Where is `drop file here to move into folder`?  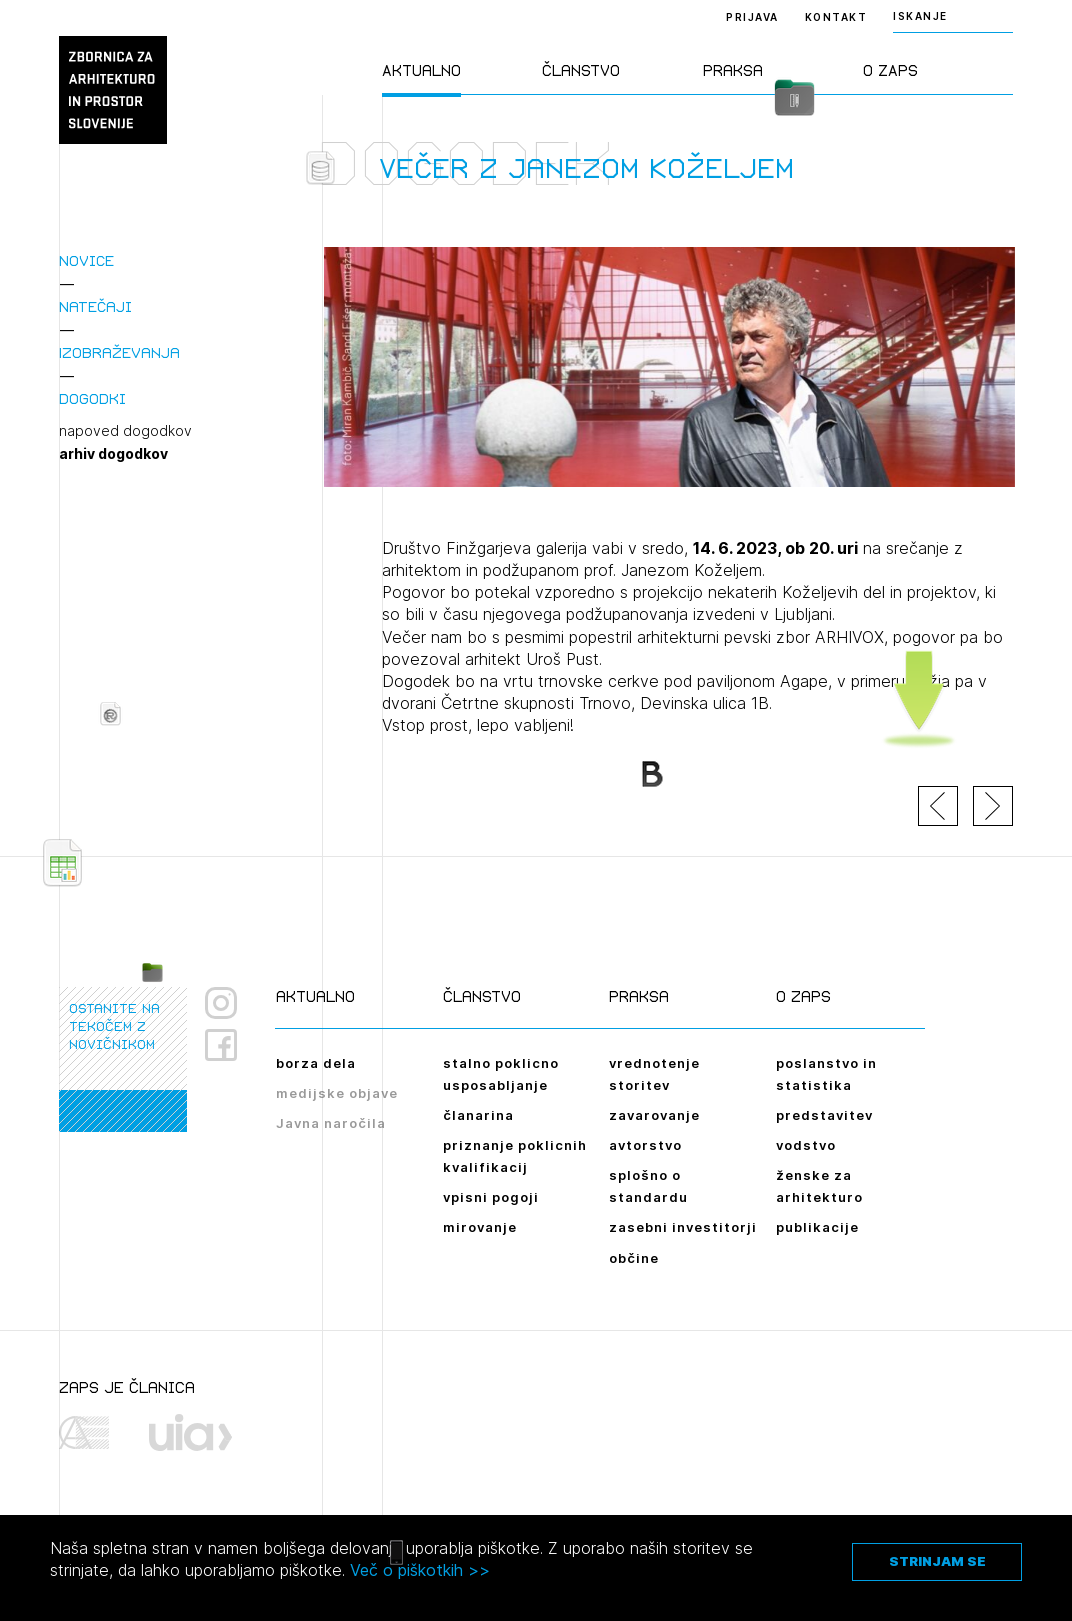 drop file here to move into folder is located at coordinates (152, 972).